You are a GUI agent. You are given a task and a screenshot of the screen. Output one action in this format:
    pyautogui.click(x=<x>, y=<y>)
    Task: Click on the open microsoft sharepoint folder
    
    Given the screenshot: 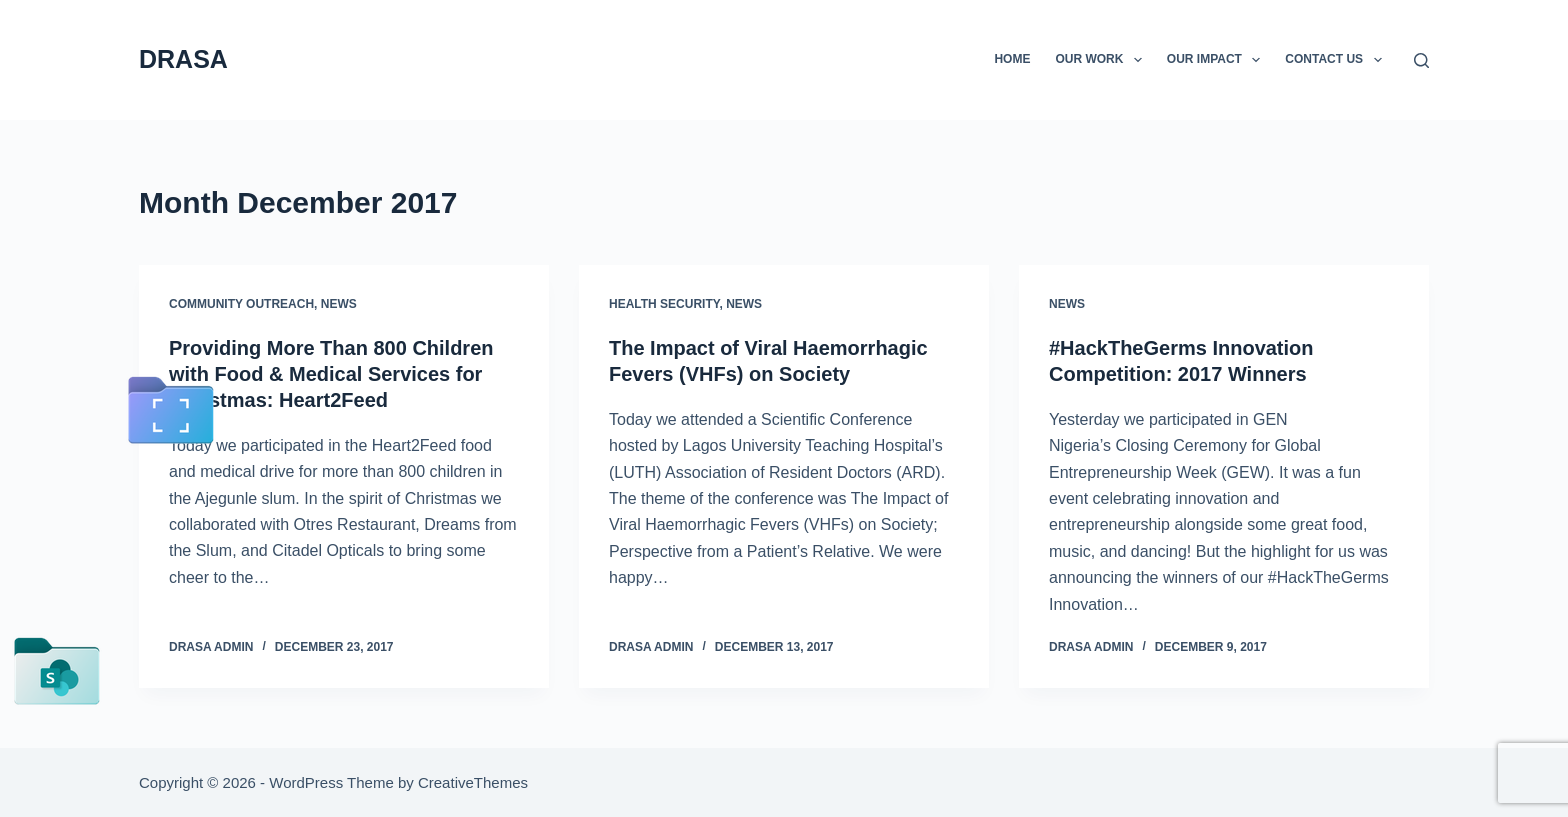 What is the action you would take?
    pyautogui.click(x=56, y=673)
    